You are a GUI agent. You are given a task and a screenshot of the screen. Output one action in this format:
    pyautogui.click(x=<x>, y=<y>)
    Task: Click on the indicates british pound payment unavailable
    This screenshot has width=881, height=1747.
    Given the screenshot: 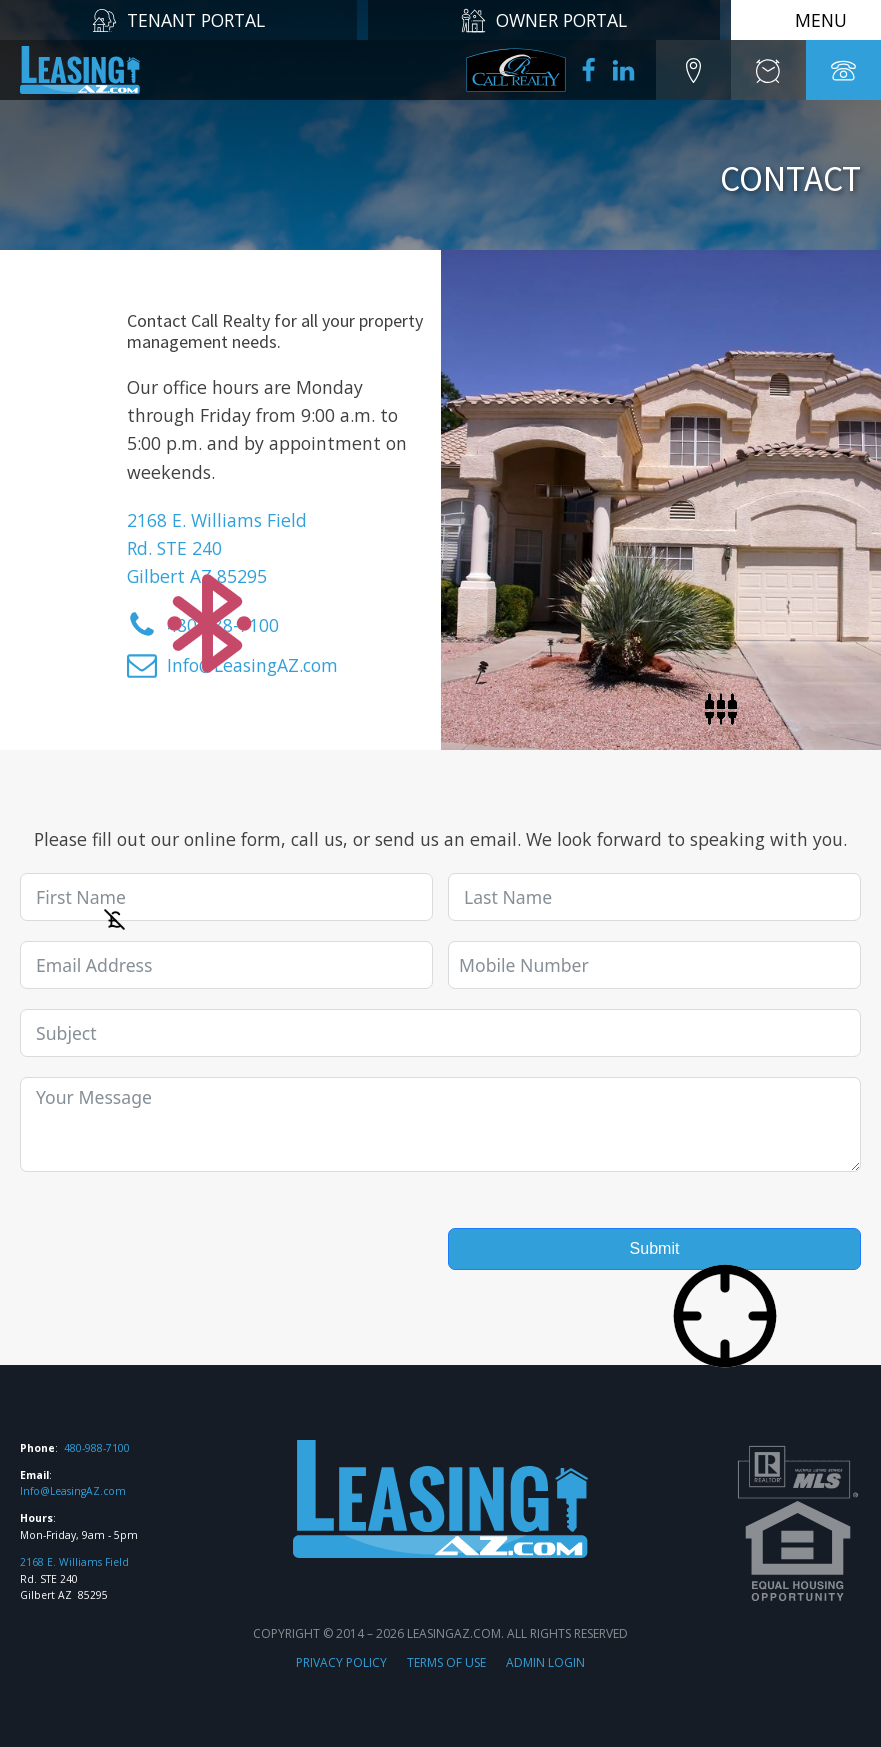 What is the action you would take?
    pyautogui.click(x=114, y=919)
    